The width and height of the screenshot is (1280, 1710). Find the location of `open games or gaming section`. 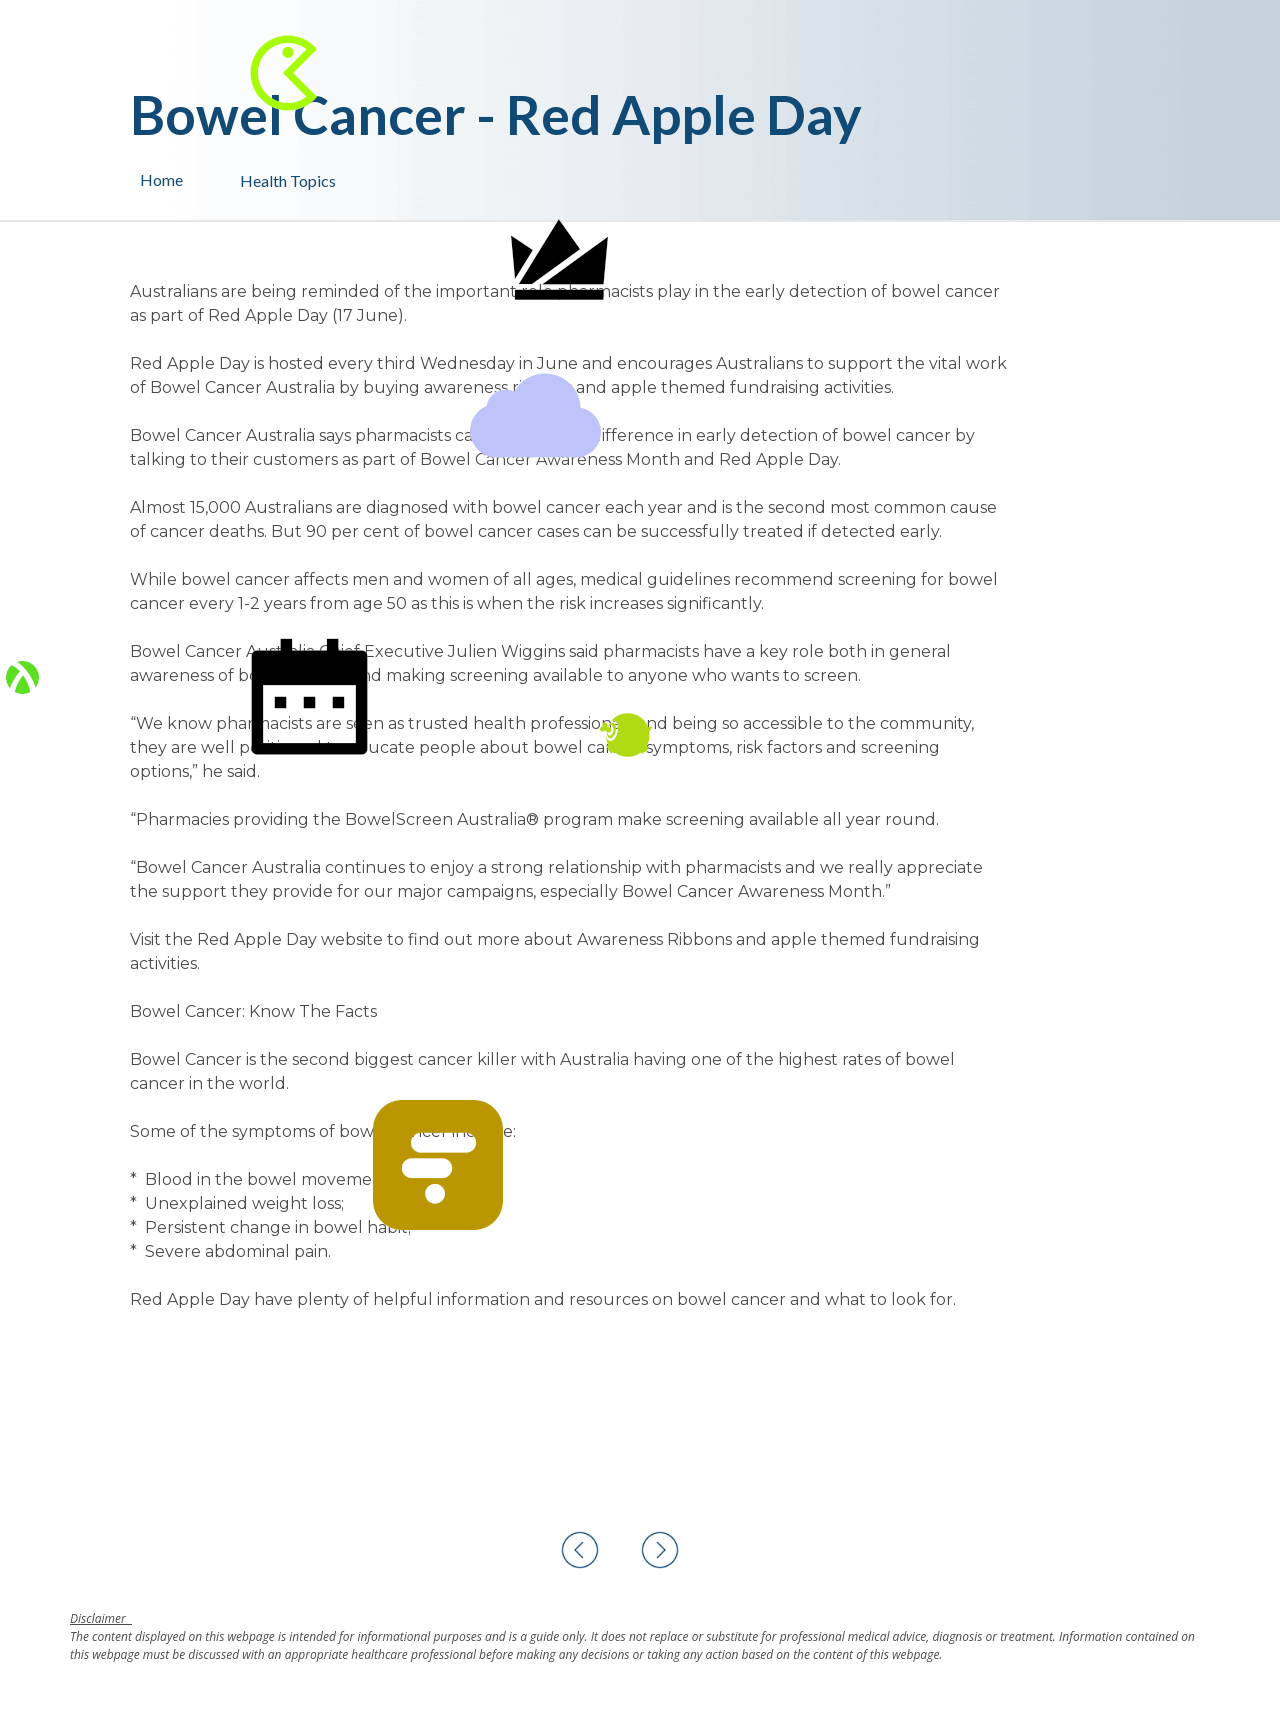

open games or gaming section is located at coordinates (288, 73).